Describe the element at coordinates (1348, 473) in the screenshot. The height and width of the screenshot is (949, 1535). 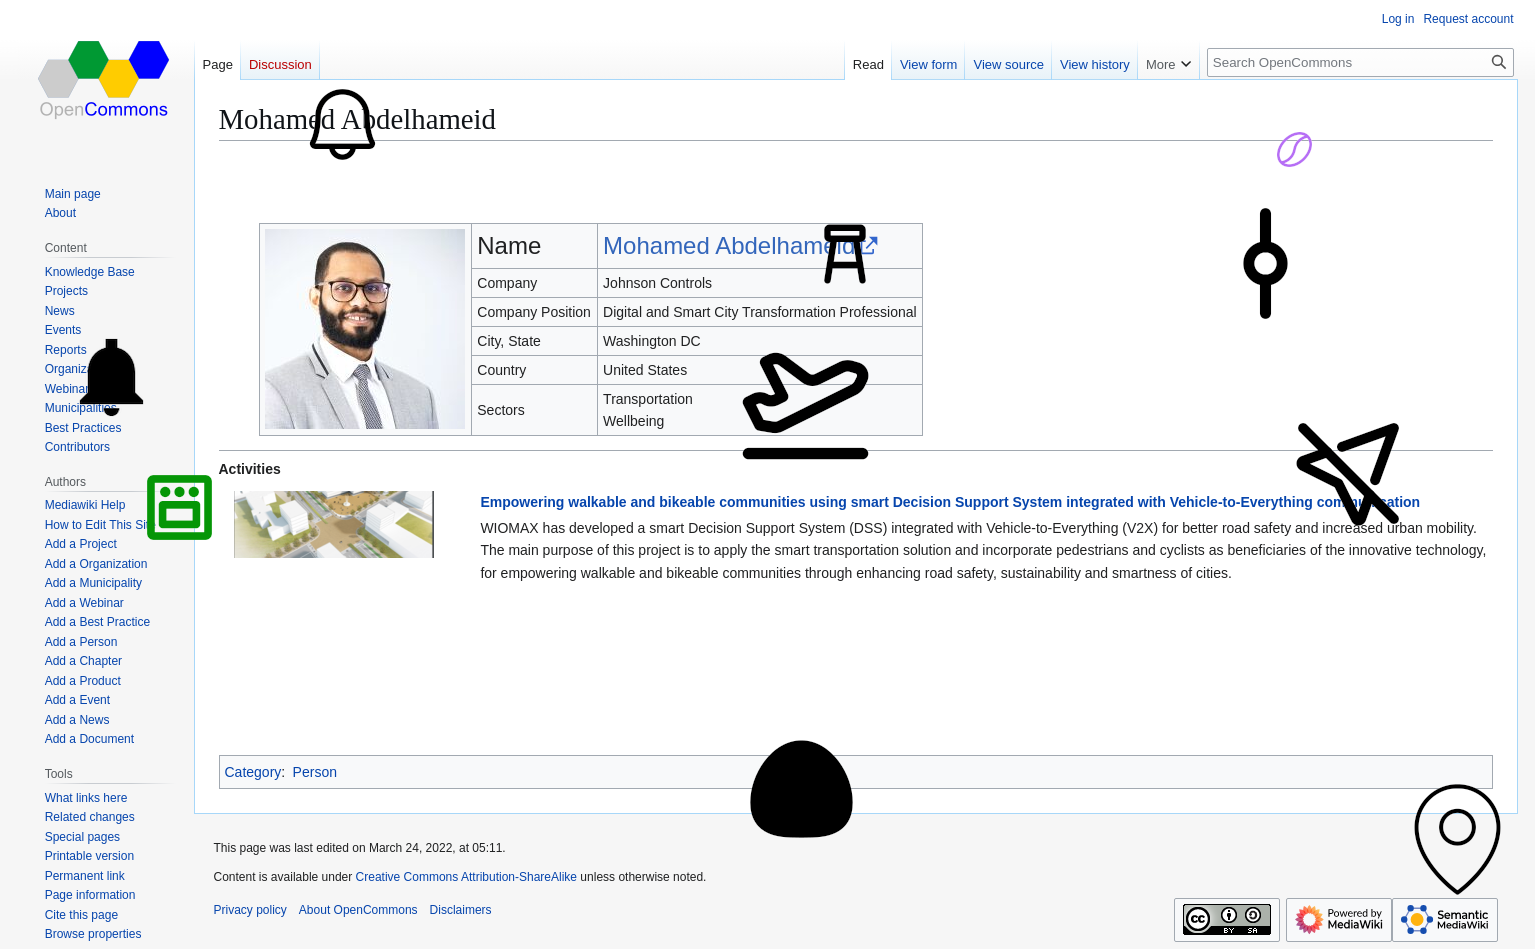
I see `location services disabled` at that location.